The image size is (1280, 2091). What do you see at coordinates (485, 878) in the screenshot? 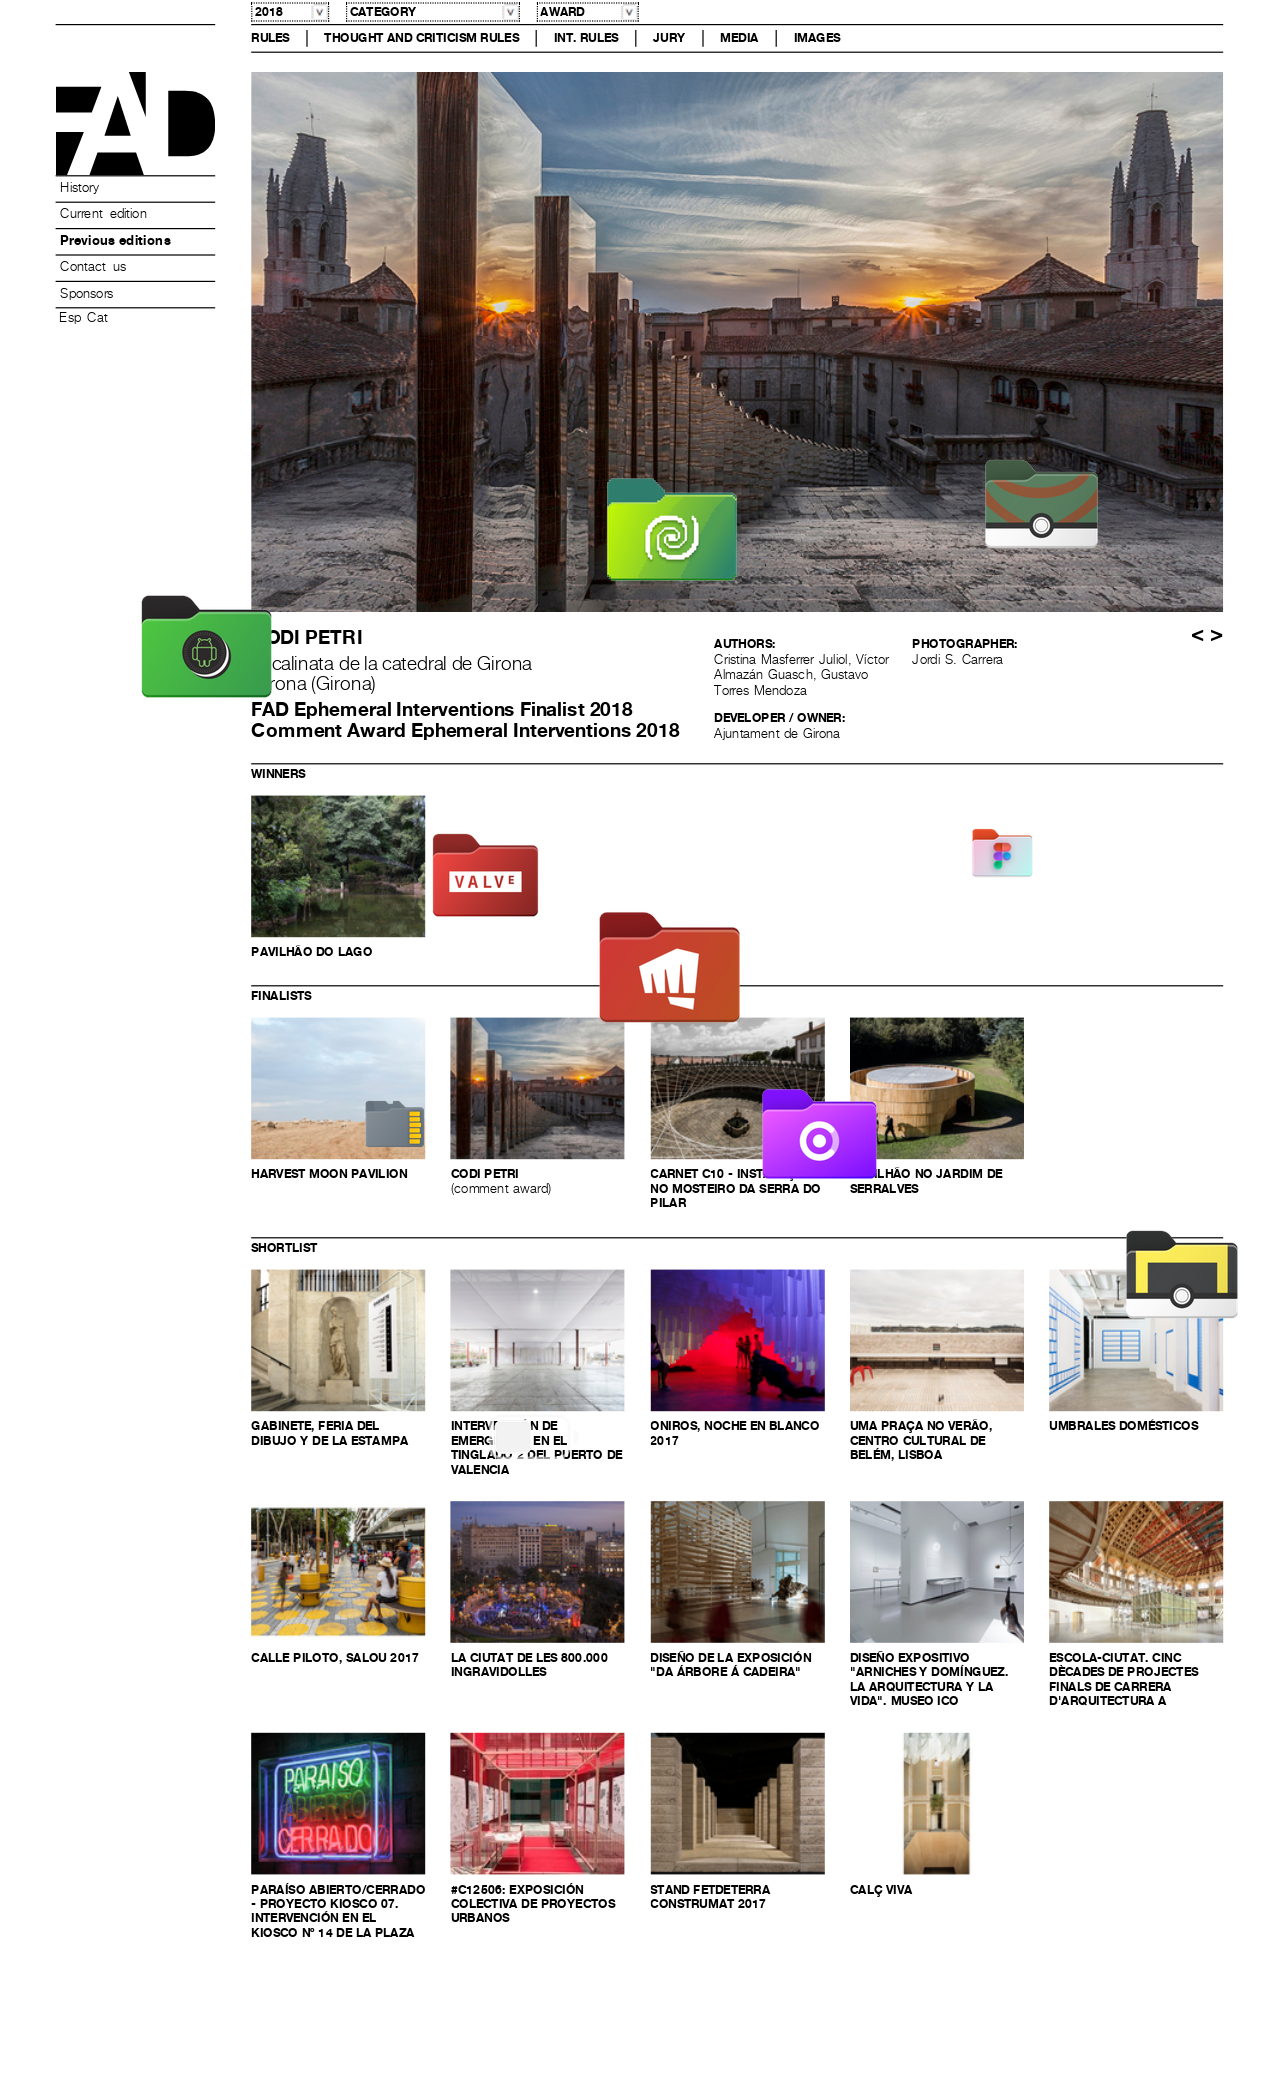
I see `folder containing Valve games or Steam content` at bounding box center [485, 878].